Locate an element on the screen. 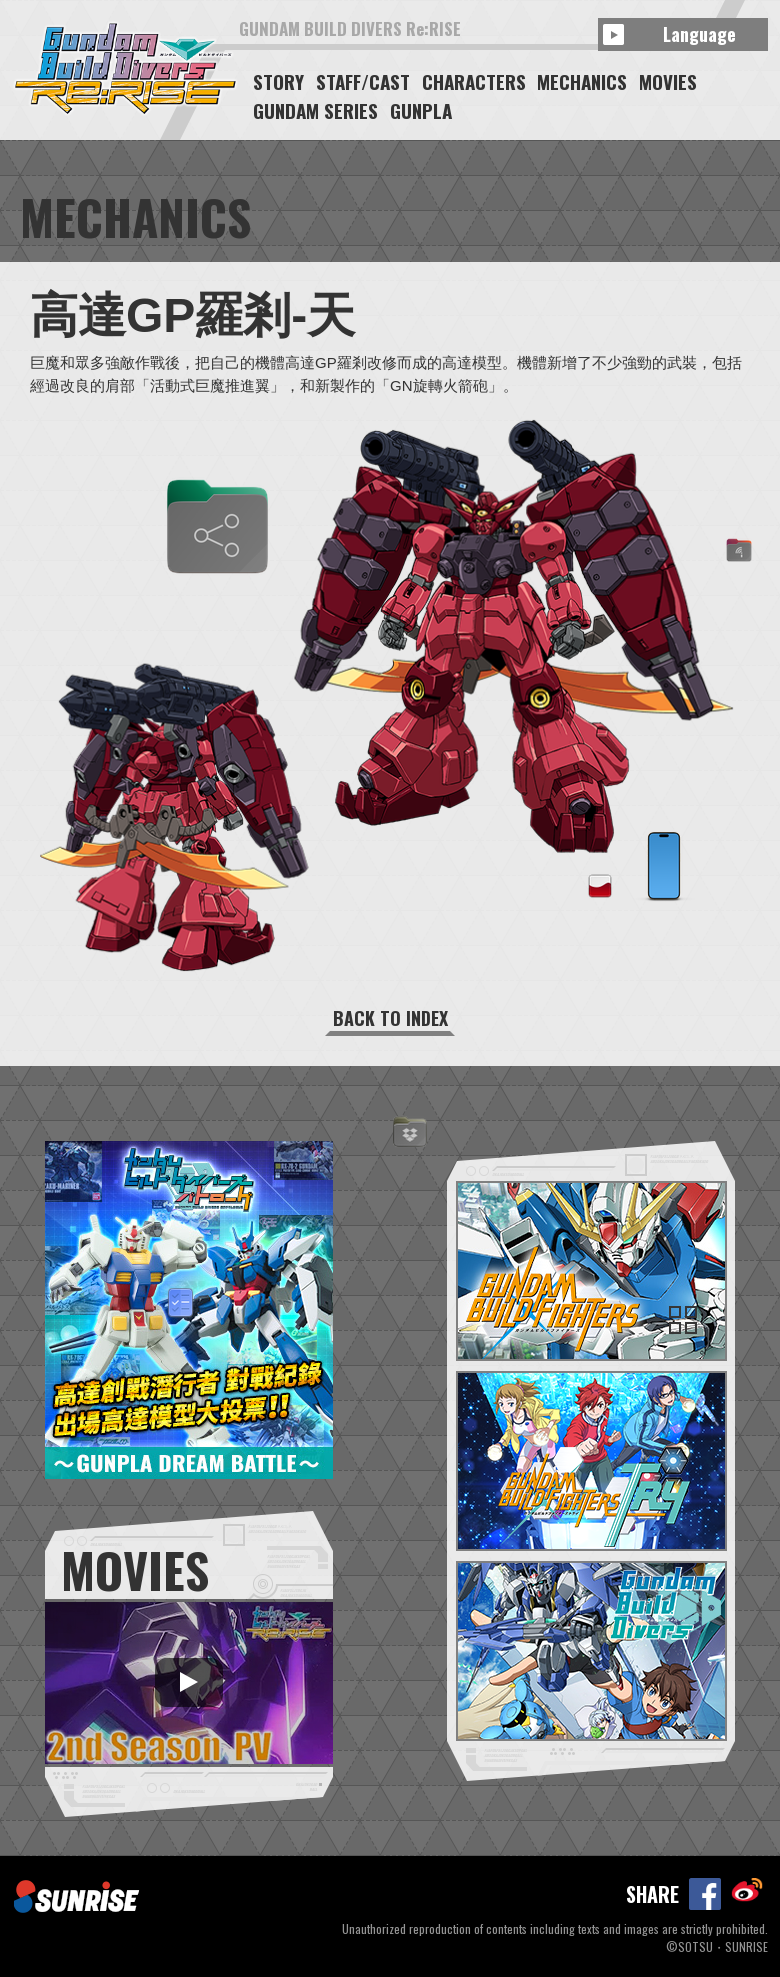 This screenshot has width=780, height=1977. open wine application for running windows programs is located at coordinates (600, 886).